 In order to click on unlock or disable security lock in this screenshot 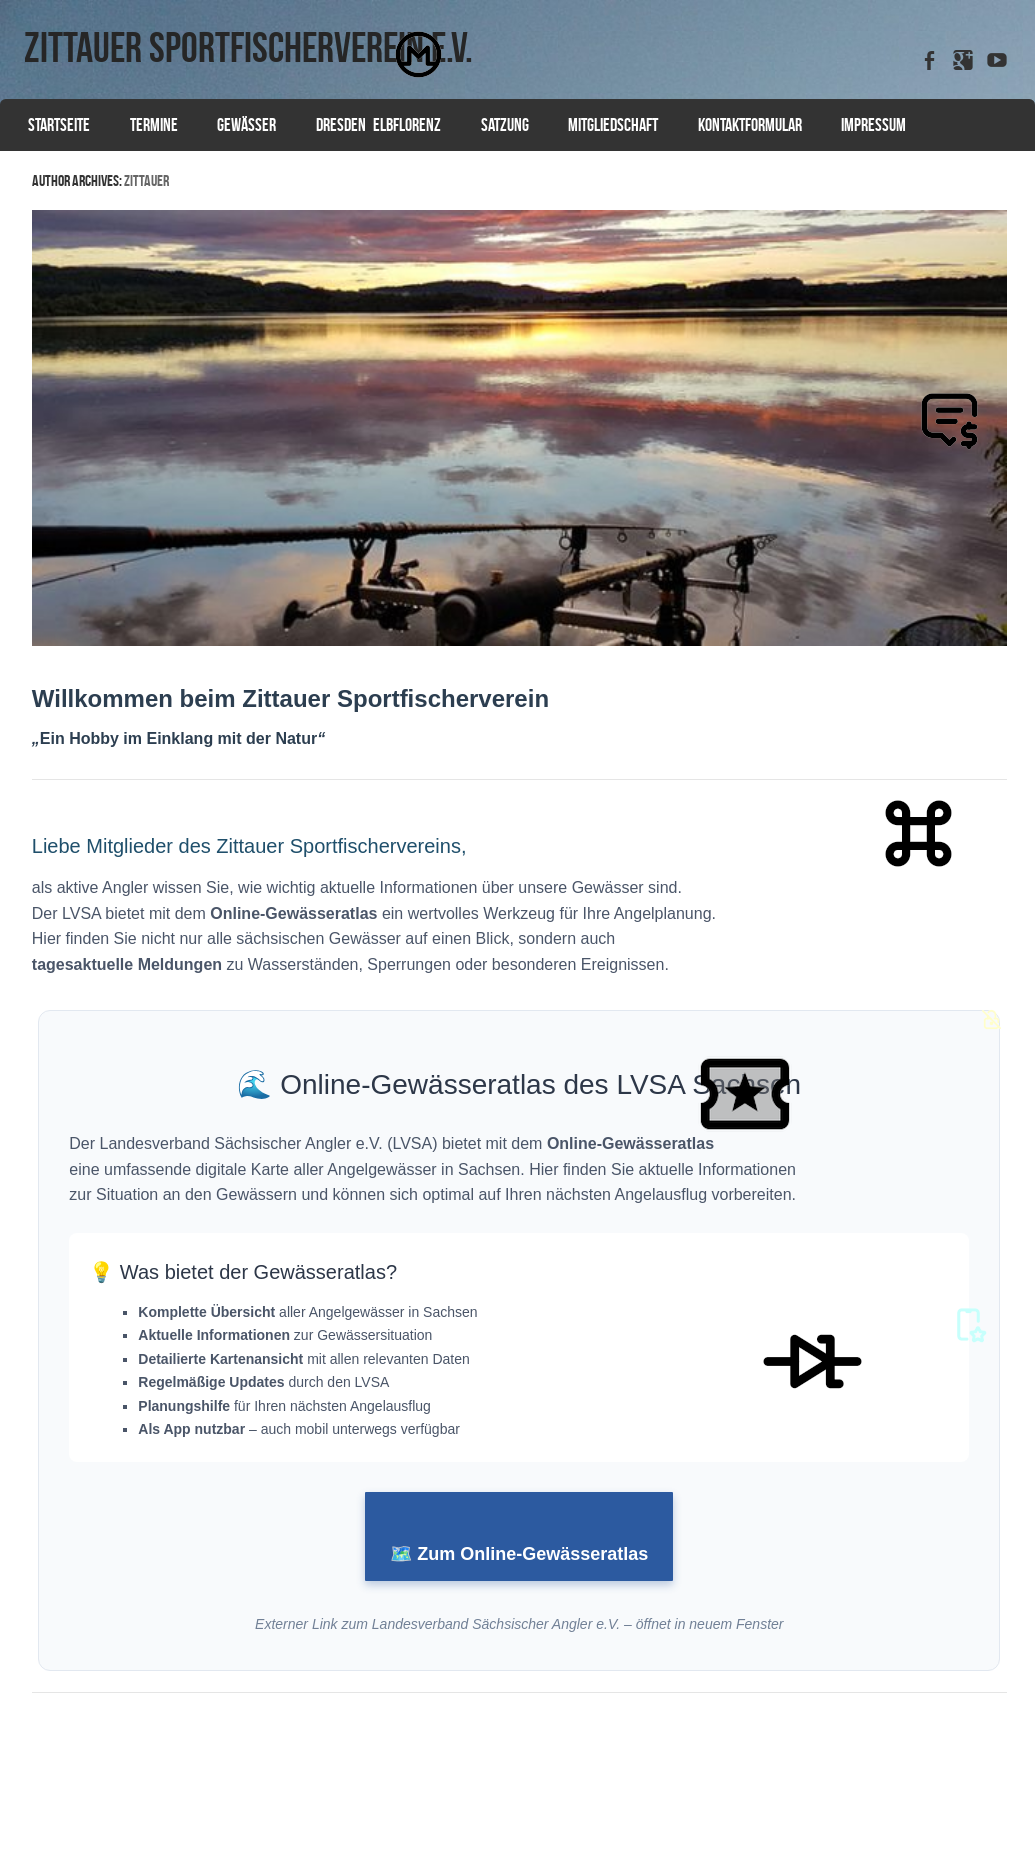, I will do `click(991, 1019)`.